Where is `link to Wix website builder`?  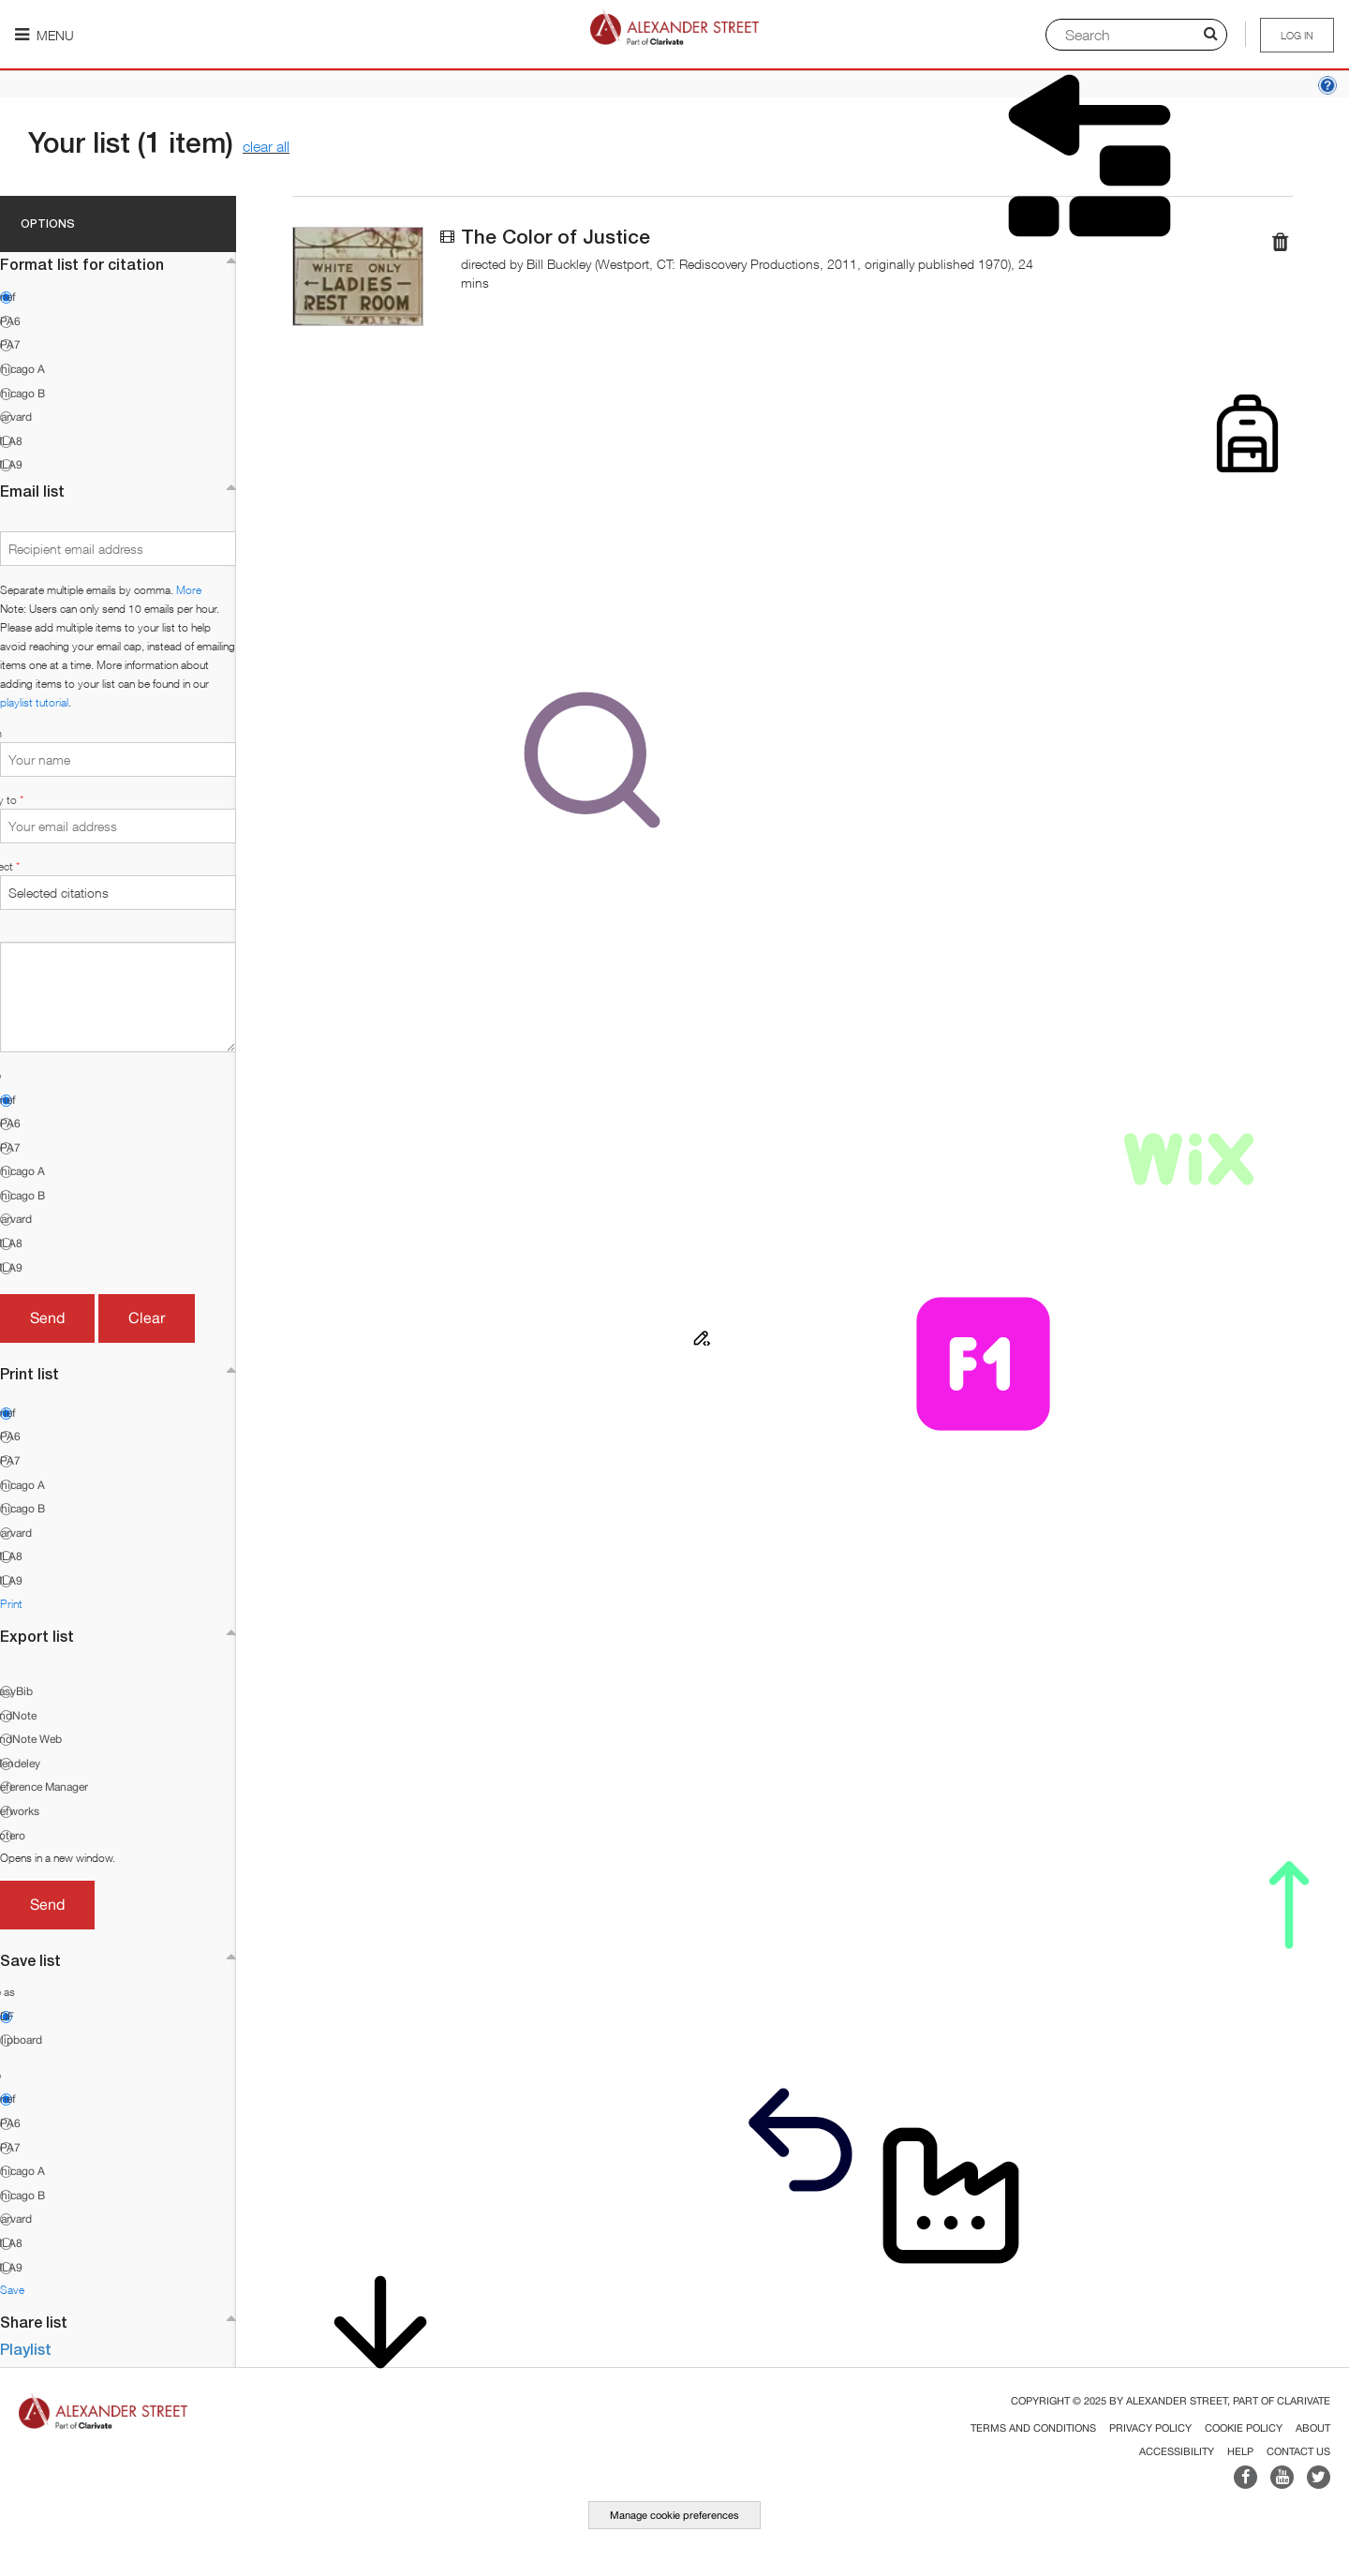
link to Wix website builder is located at coordinates (1189, 1159).